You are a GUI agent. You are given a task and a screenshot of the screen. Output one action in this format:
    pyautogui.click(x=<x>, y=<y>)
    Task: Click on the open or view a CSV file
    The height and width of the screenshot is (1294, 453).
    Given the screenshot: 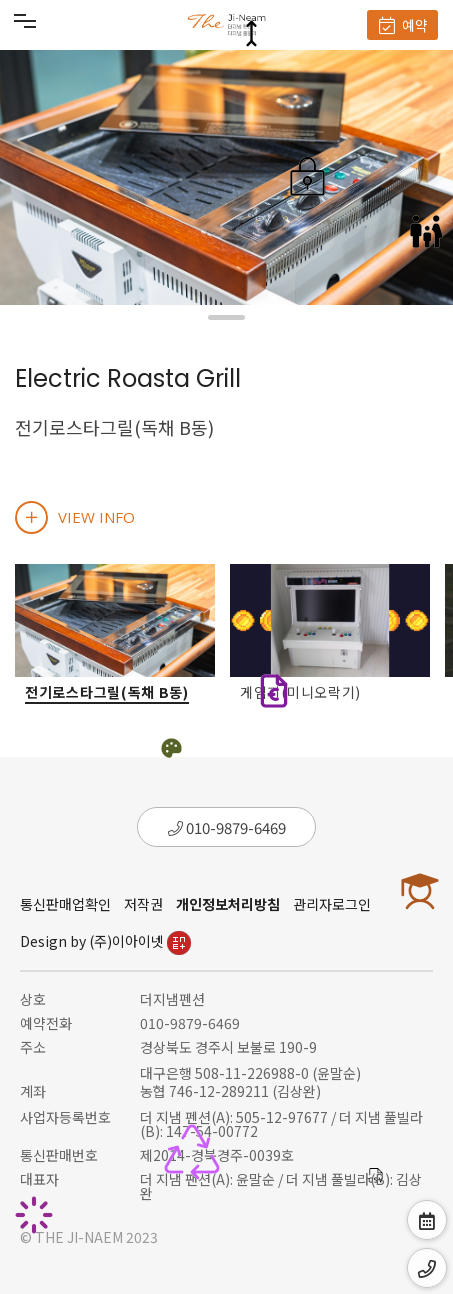 What is the action you would take?
    pyautogui.click(x=376, y=1176)
    